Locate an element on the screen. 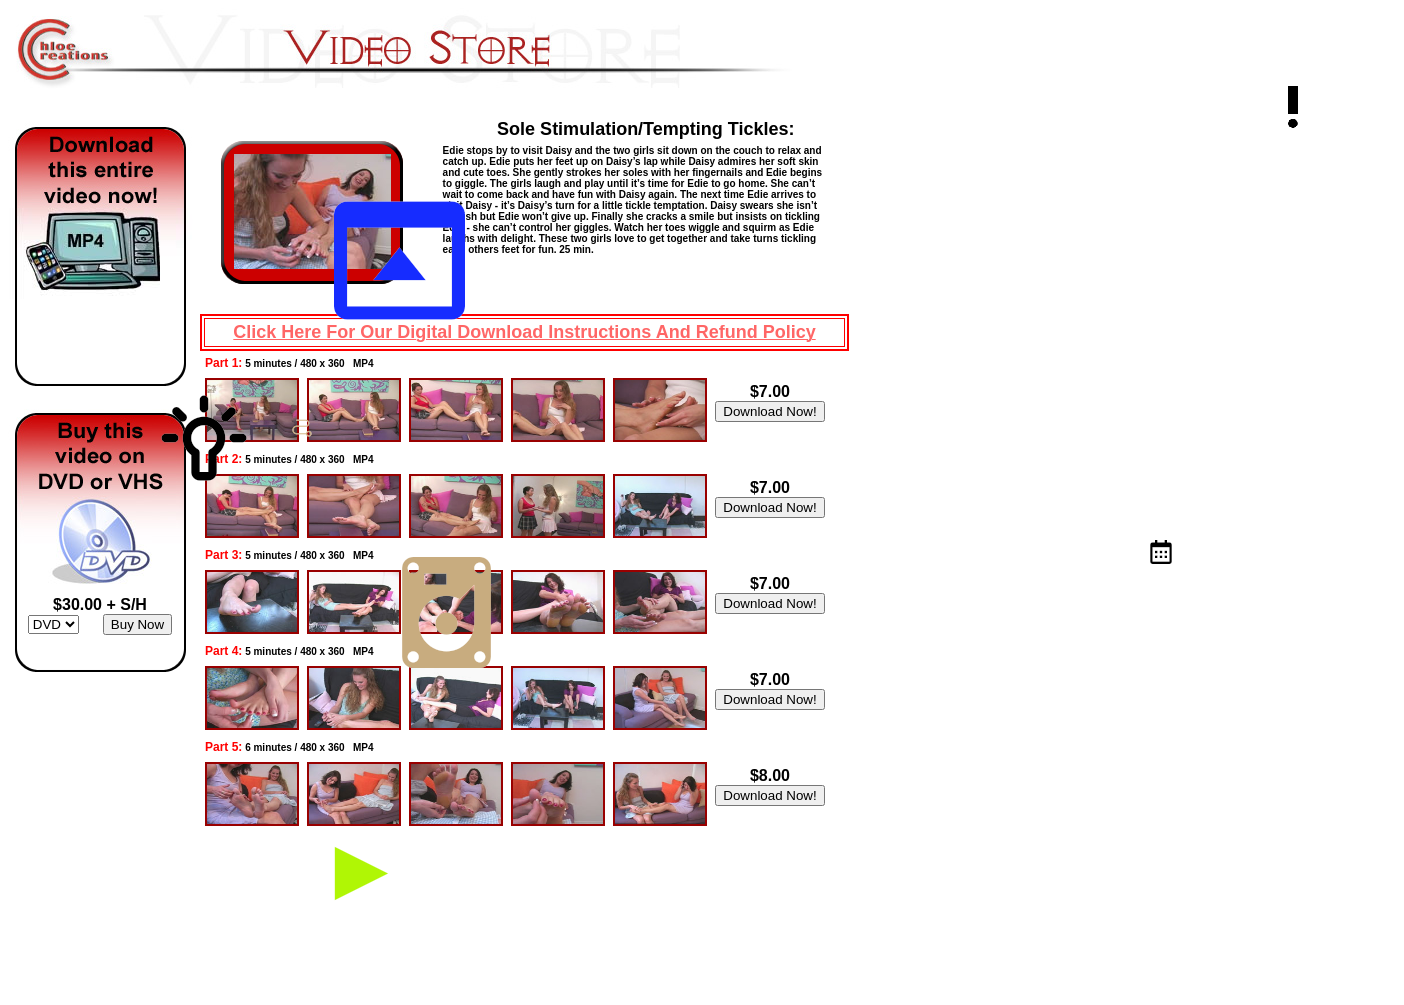 This screenshot has height=1005, width=1404. play media or video content is located at coordinates (361, 873).